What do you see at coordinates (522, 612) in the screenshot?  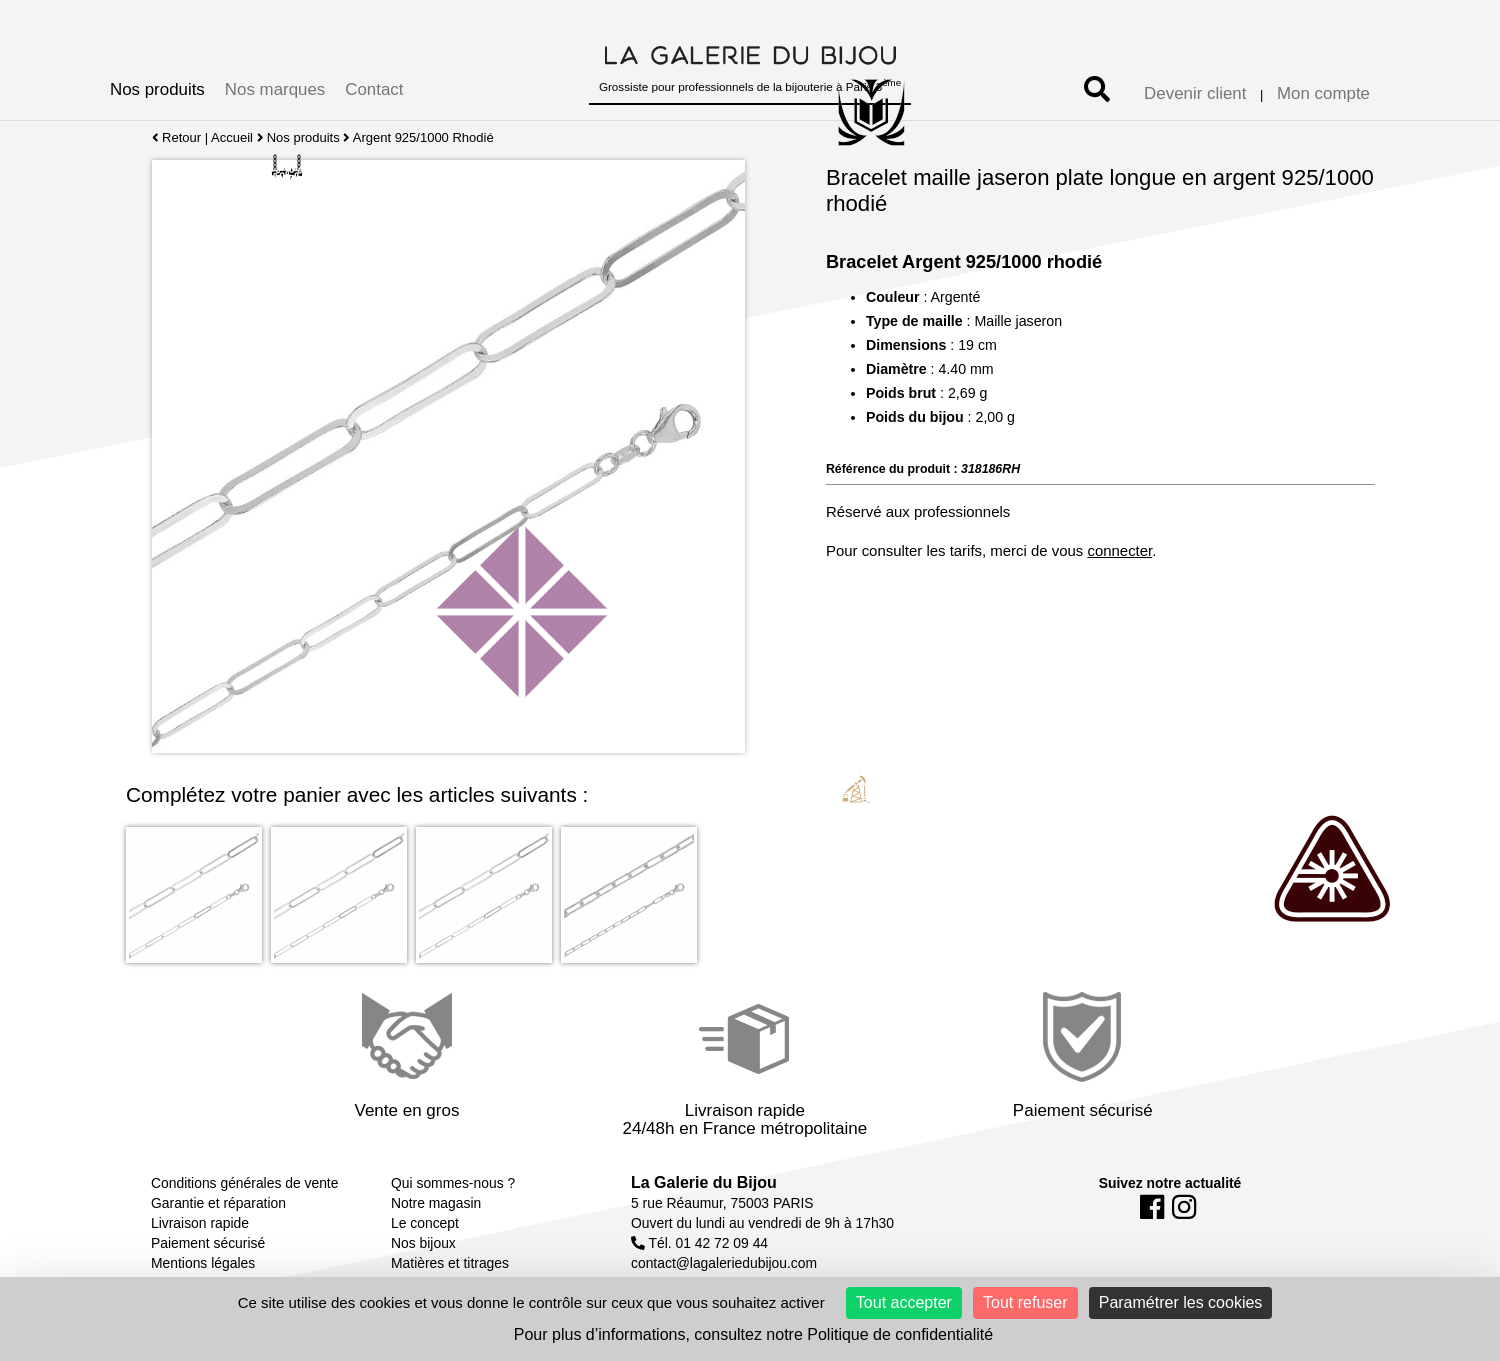 I see `toggle grid or quadrant view` at bounding box center [522, 612].